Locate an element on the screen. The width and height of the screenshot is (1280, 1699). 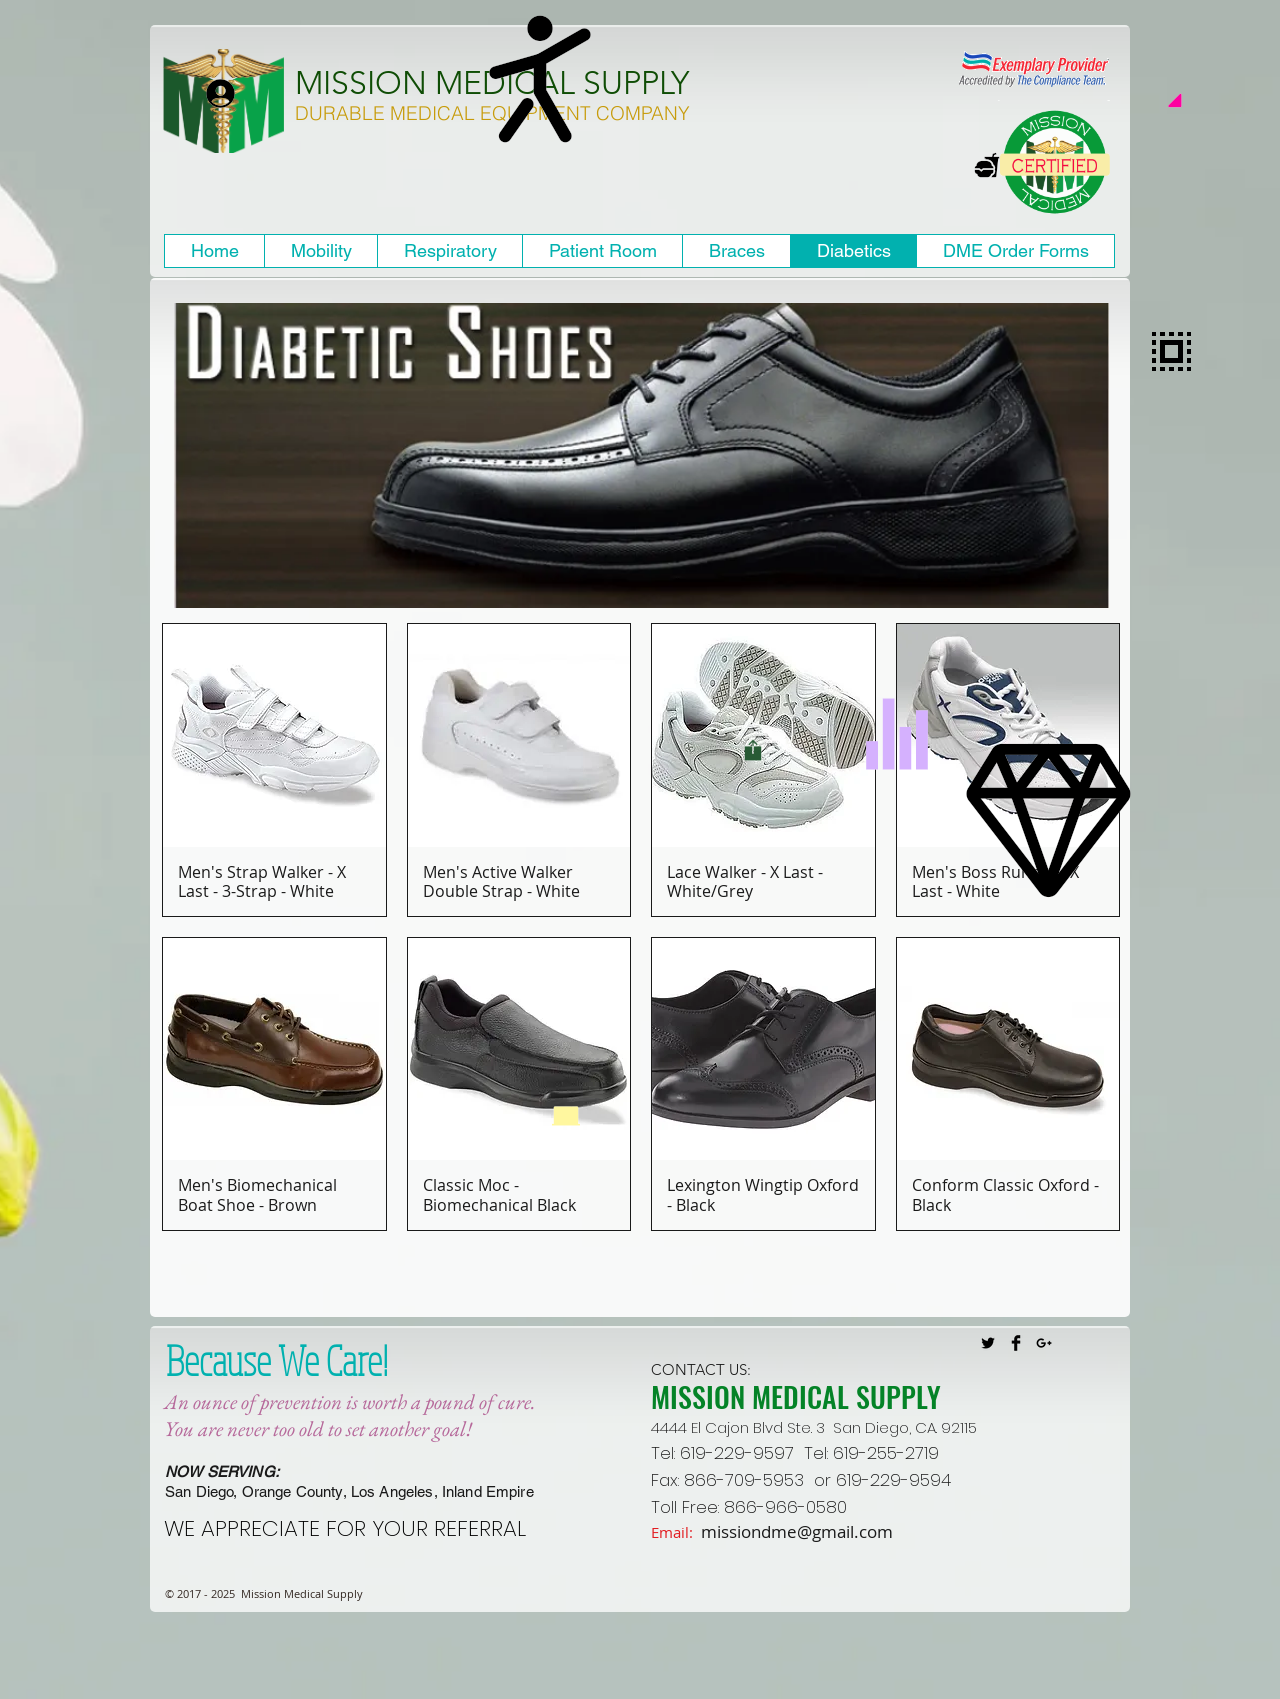
indicates full cellular signal strength is located at coordinates (1176, 101).